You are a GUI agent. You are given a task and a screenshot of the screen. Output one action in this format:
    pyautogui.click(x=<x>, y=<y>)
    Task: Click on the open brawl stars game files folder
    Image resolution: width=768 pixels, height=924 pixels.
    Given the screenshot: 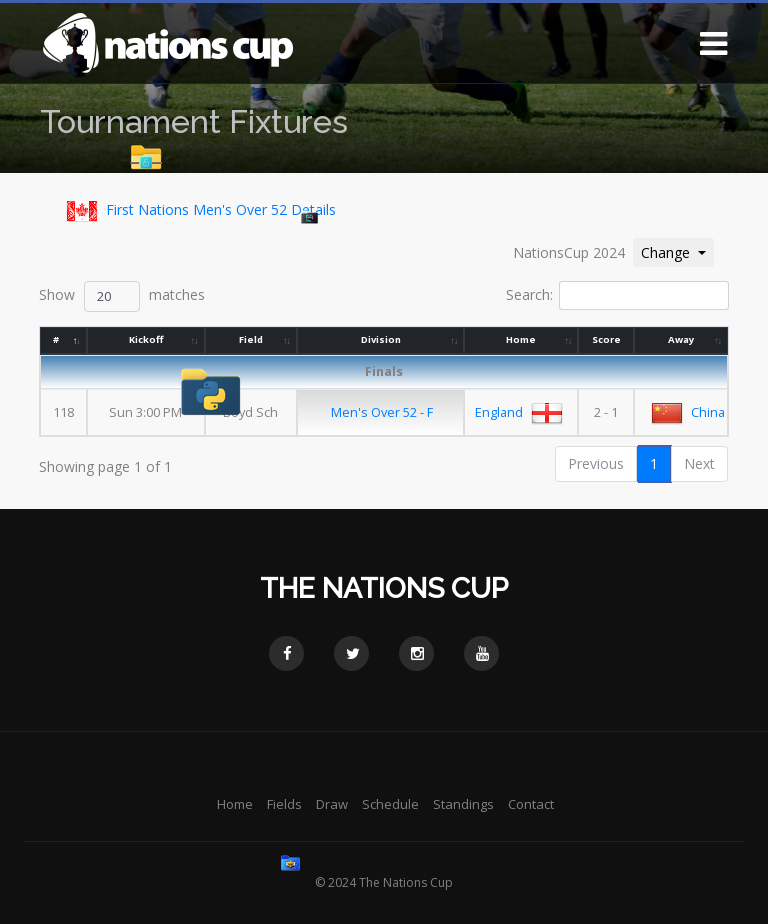 What is the action you would take?
    pyautogui.click(x=290, y=863)
    